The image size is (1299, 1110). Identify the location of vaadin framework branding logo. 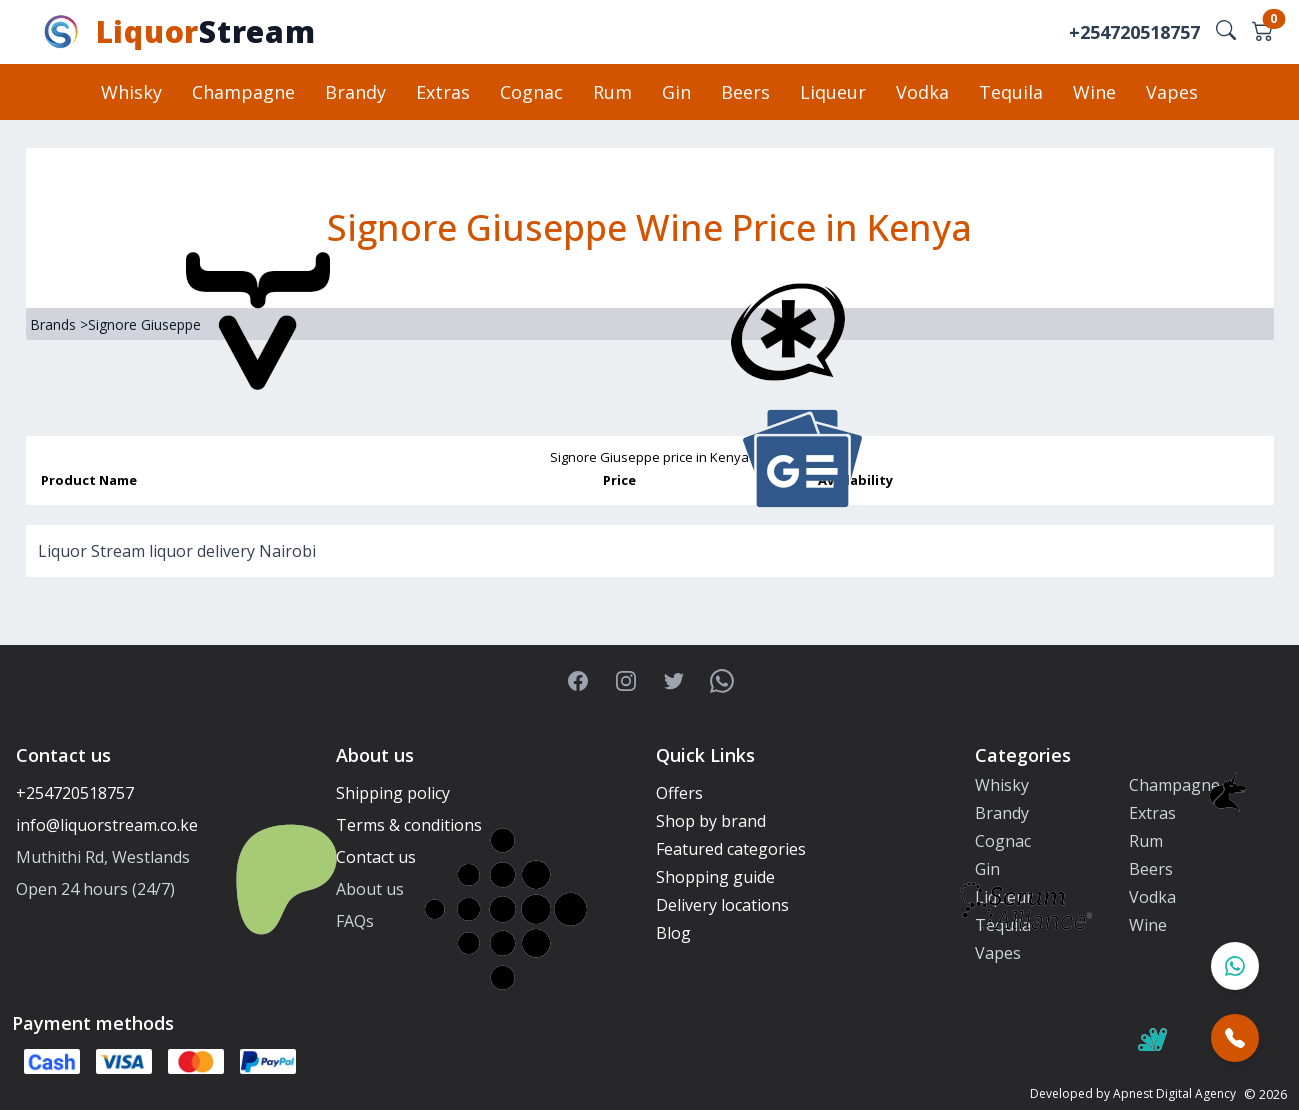
(258, 321).